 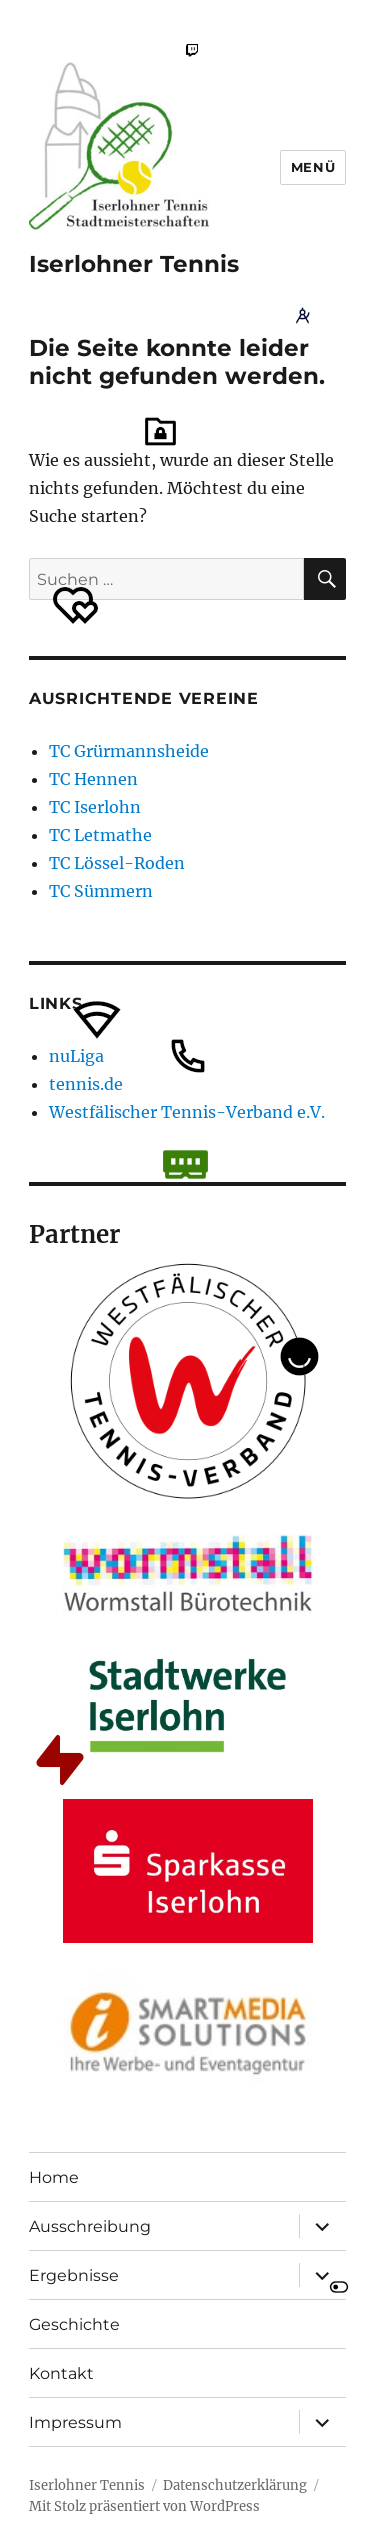 What do you see at coordinates (299, 1356) in the screenshot?
I see `visit ello social network` at bounding box center [299, 1356].